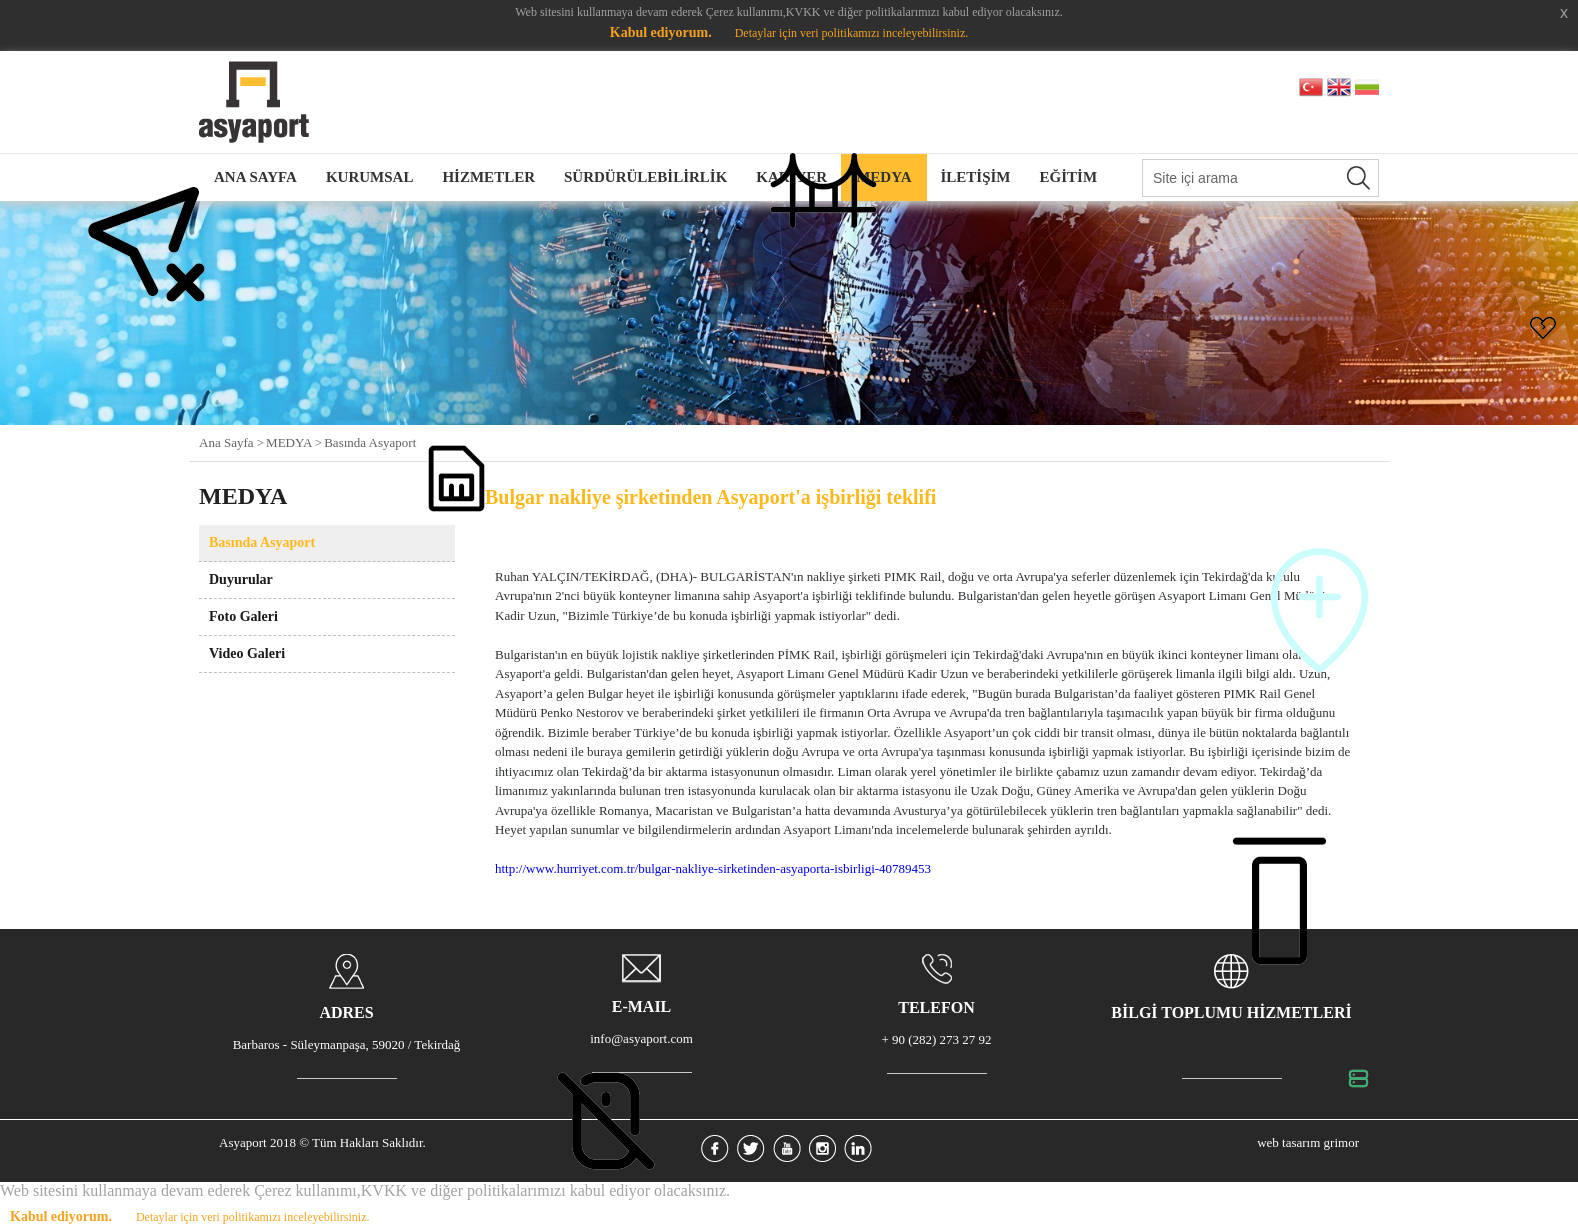 The width and height of the screenshot is (1578, 1228). I want to click on disable location sharing, so click(144, 241).